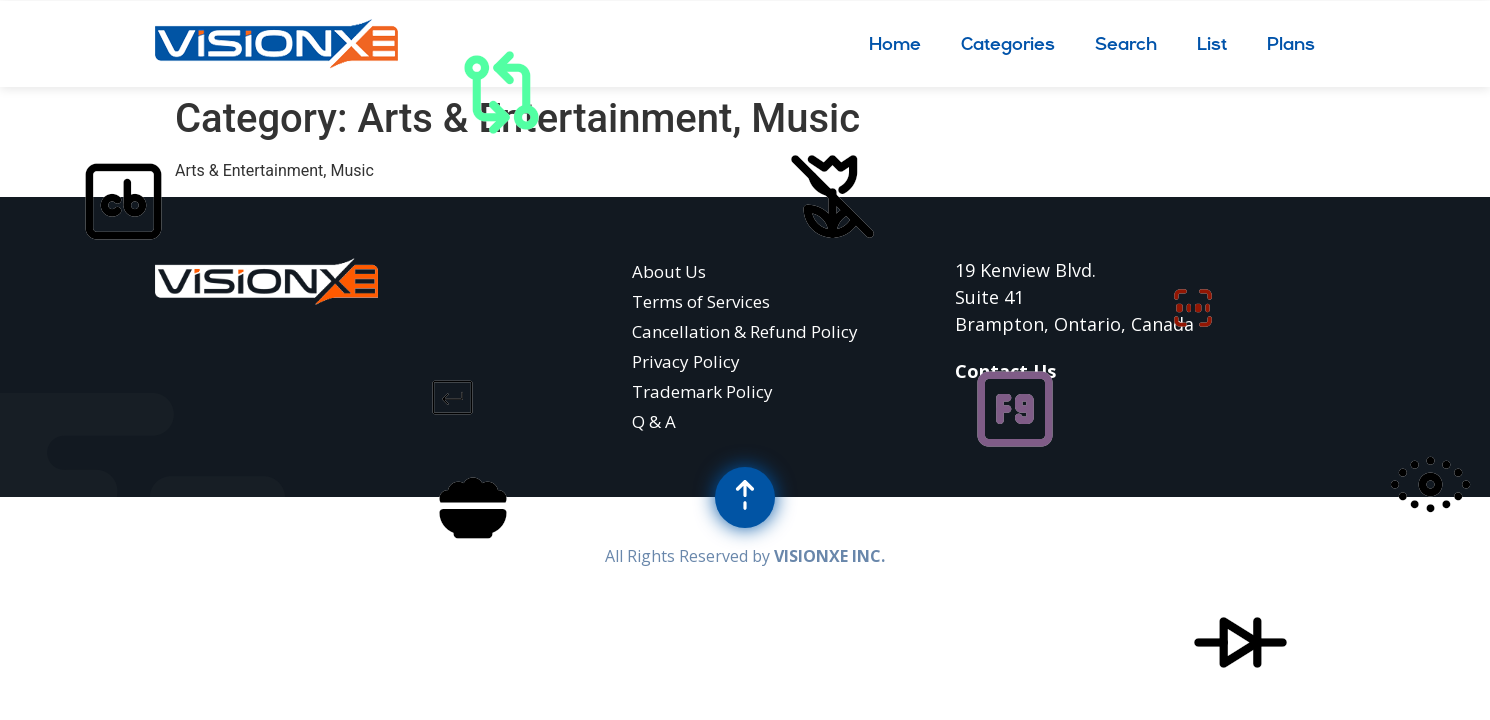 The width and height of the screenshot is (1490, 720). I want to click on visit crunchbase company profile, so click(123, 201).